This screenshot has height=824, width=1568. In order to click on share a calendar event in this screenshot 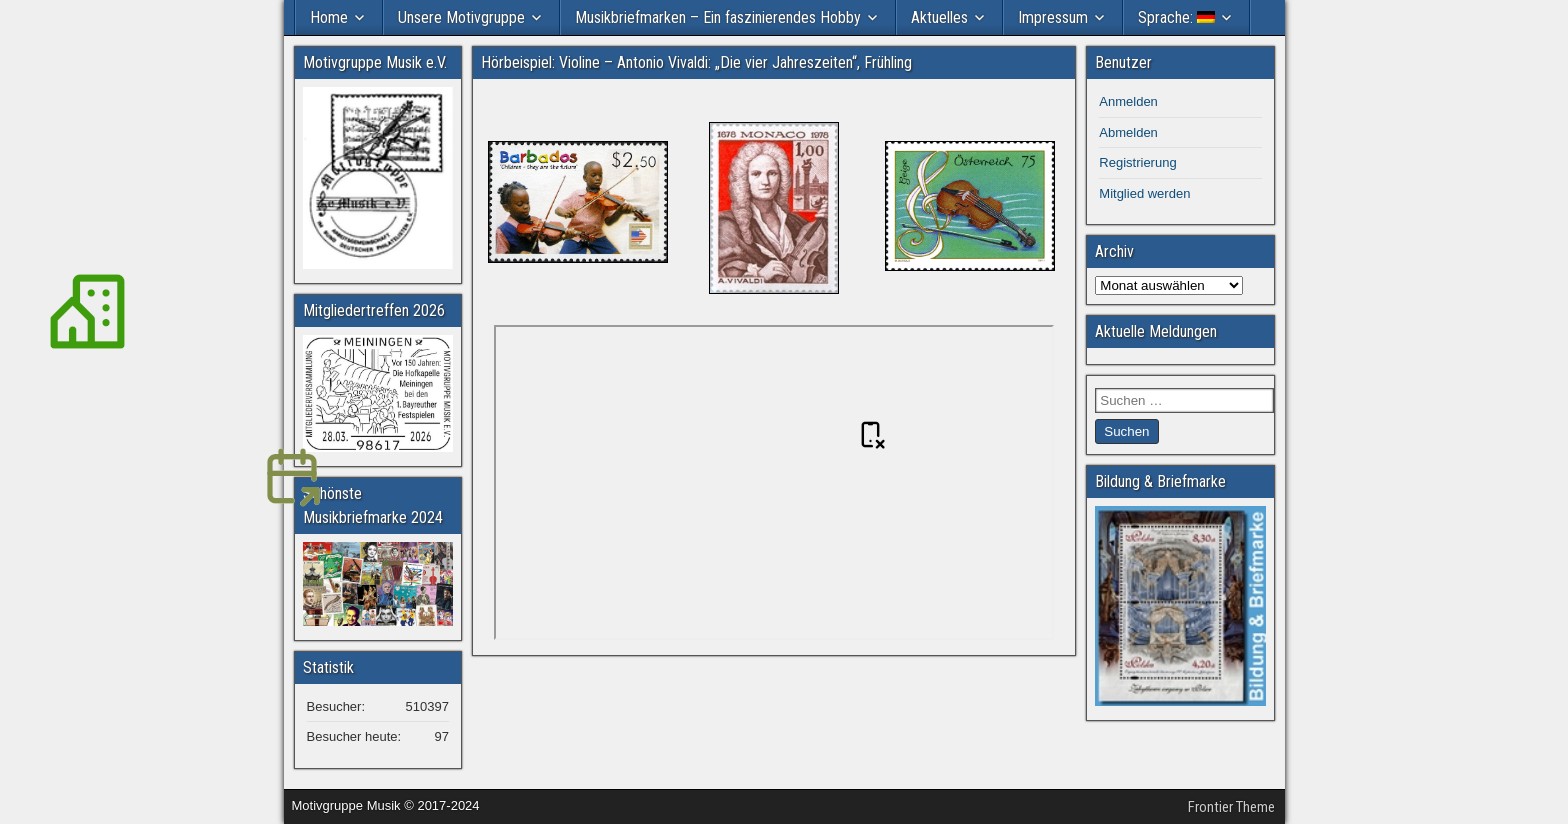, I will do `click(292, 476)`.